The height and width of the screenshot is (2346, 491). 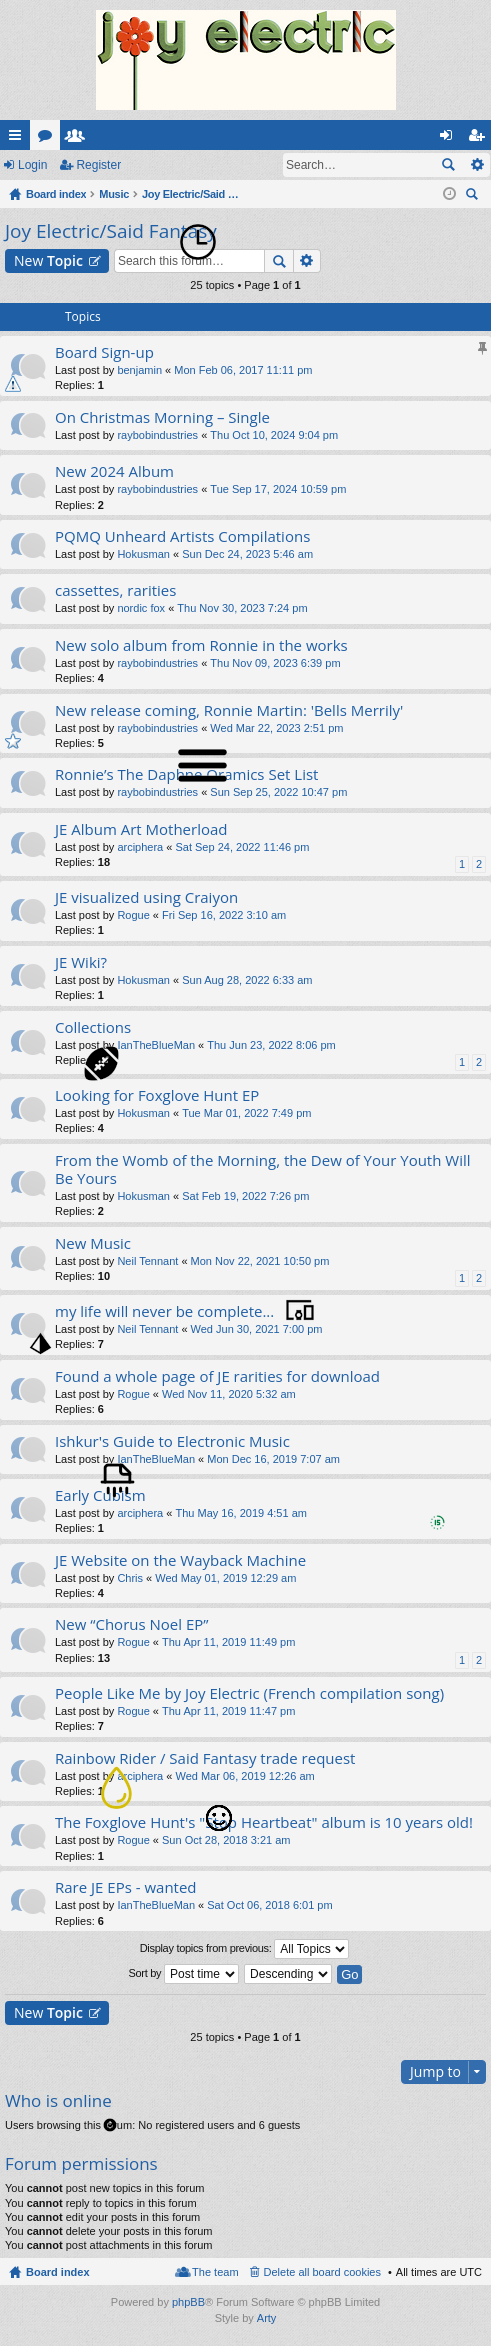 What do you see at coordinates (117, 1480) in the screenshot?
I see `permanently delete a document` at bounding box center [117, 1480].